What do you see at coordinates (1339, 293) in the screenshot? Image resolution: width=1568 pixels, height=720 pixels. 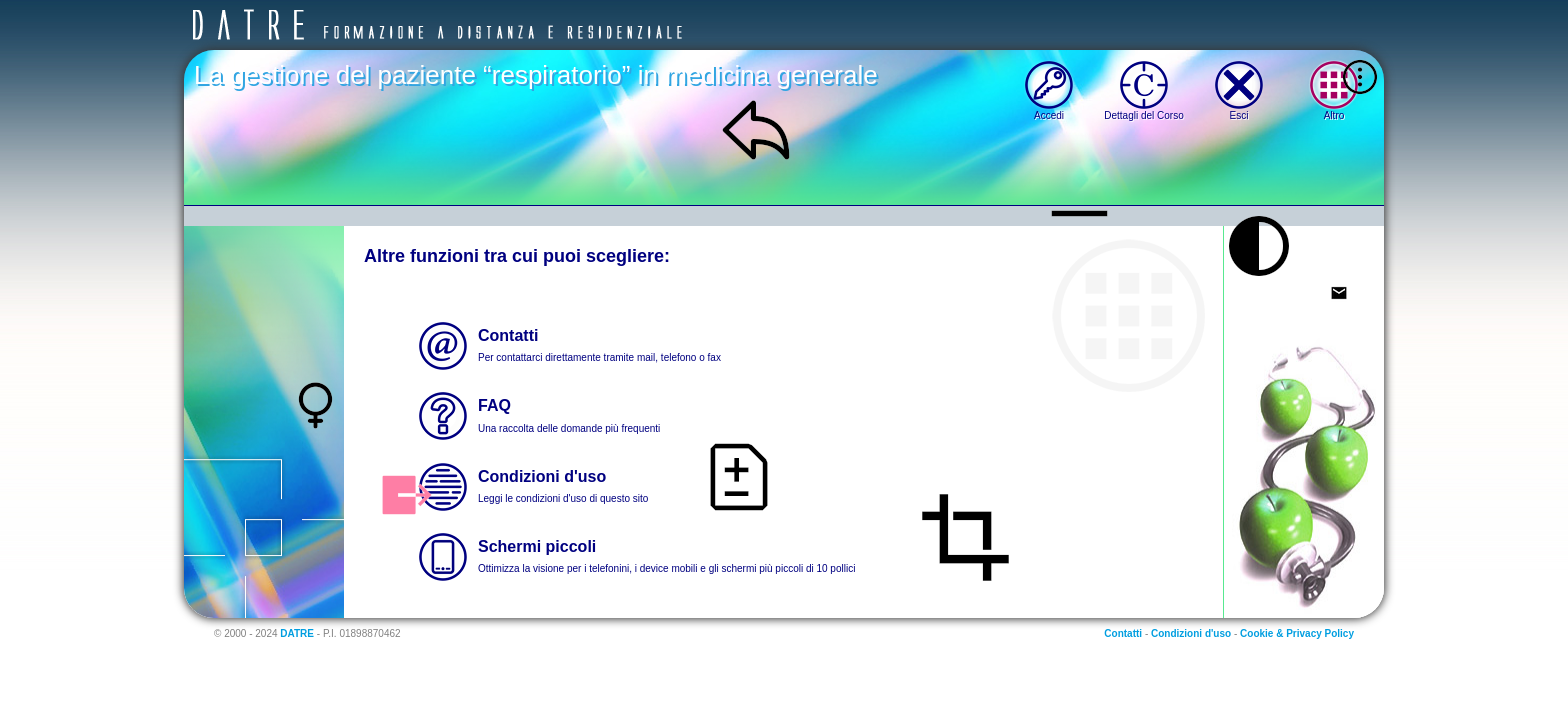 I see `open your email inbox` at bounding box center [1339, 293].